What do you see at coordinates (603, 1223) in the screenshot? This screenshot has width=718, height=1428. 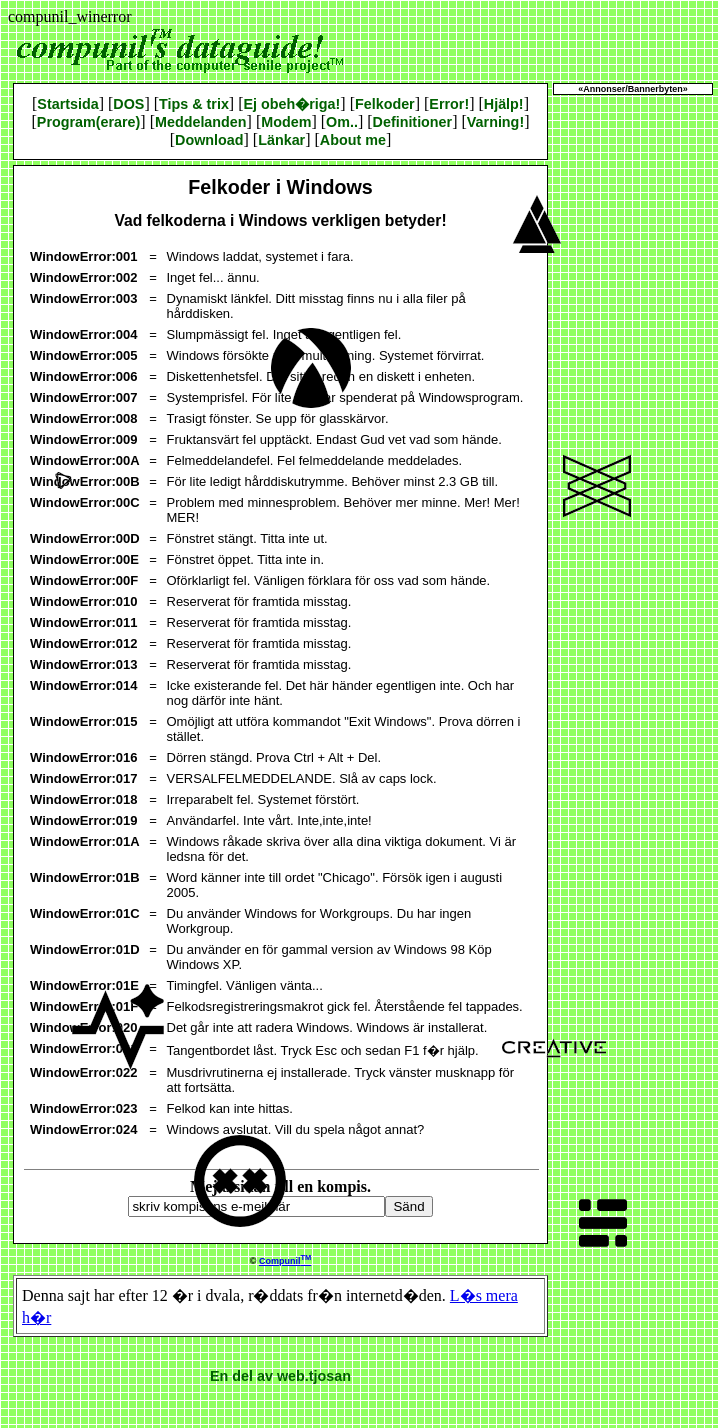 I see `open baserow database application` at bounding box center [603, 1223].